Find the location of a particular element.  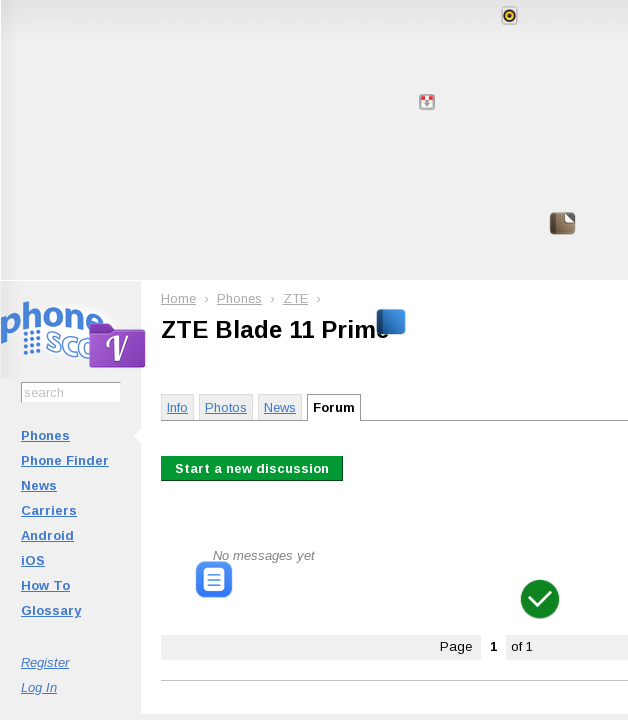

open rhythmbox music player is located at coordinates (509, 15).